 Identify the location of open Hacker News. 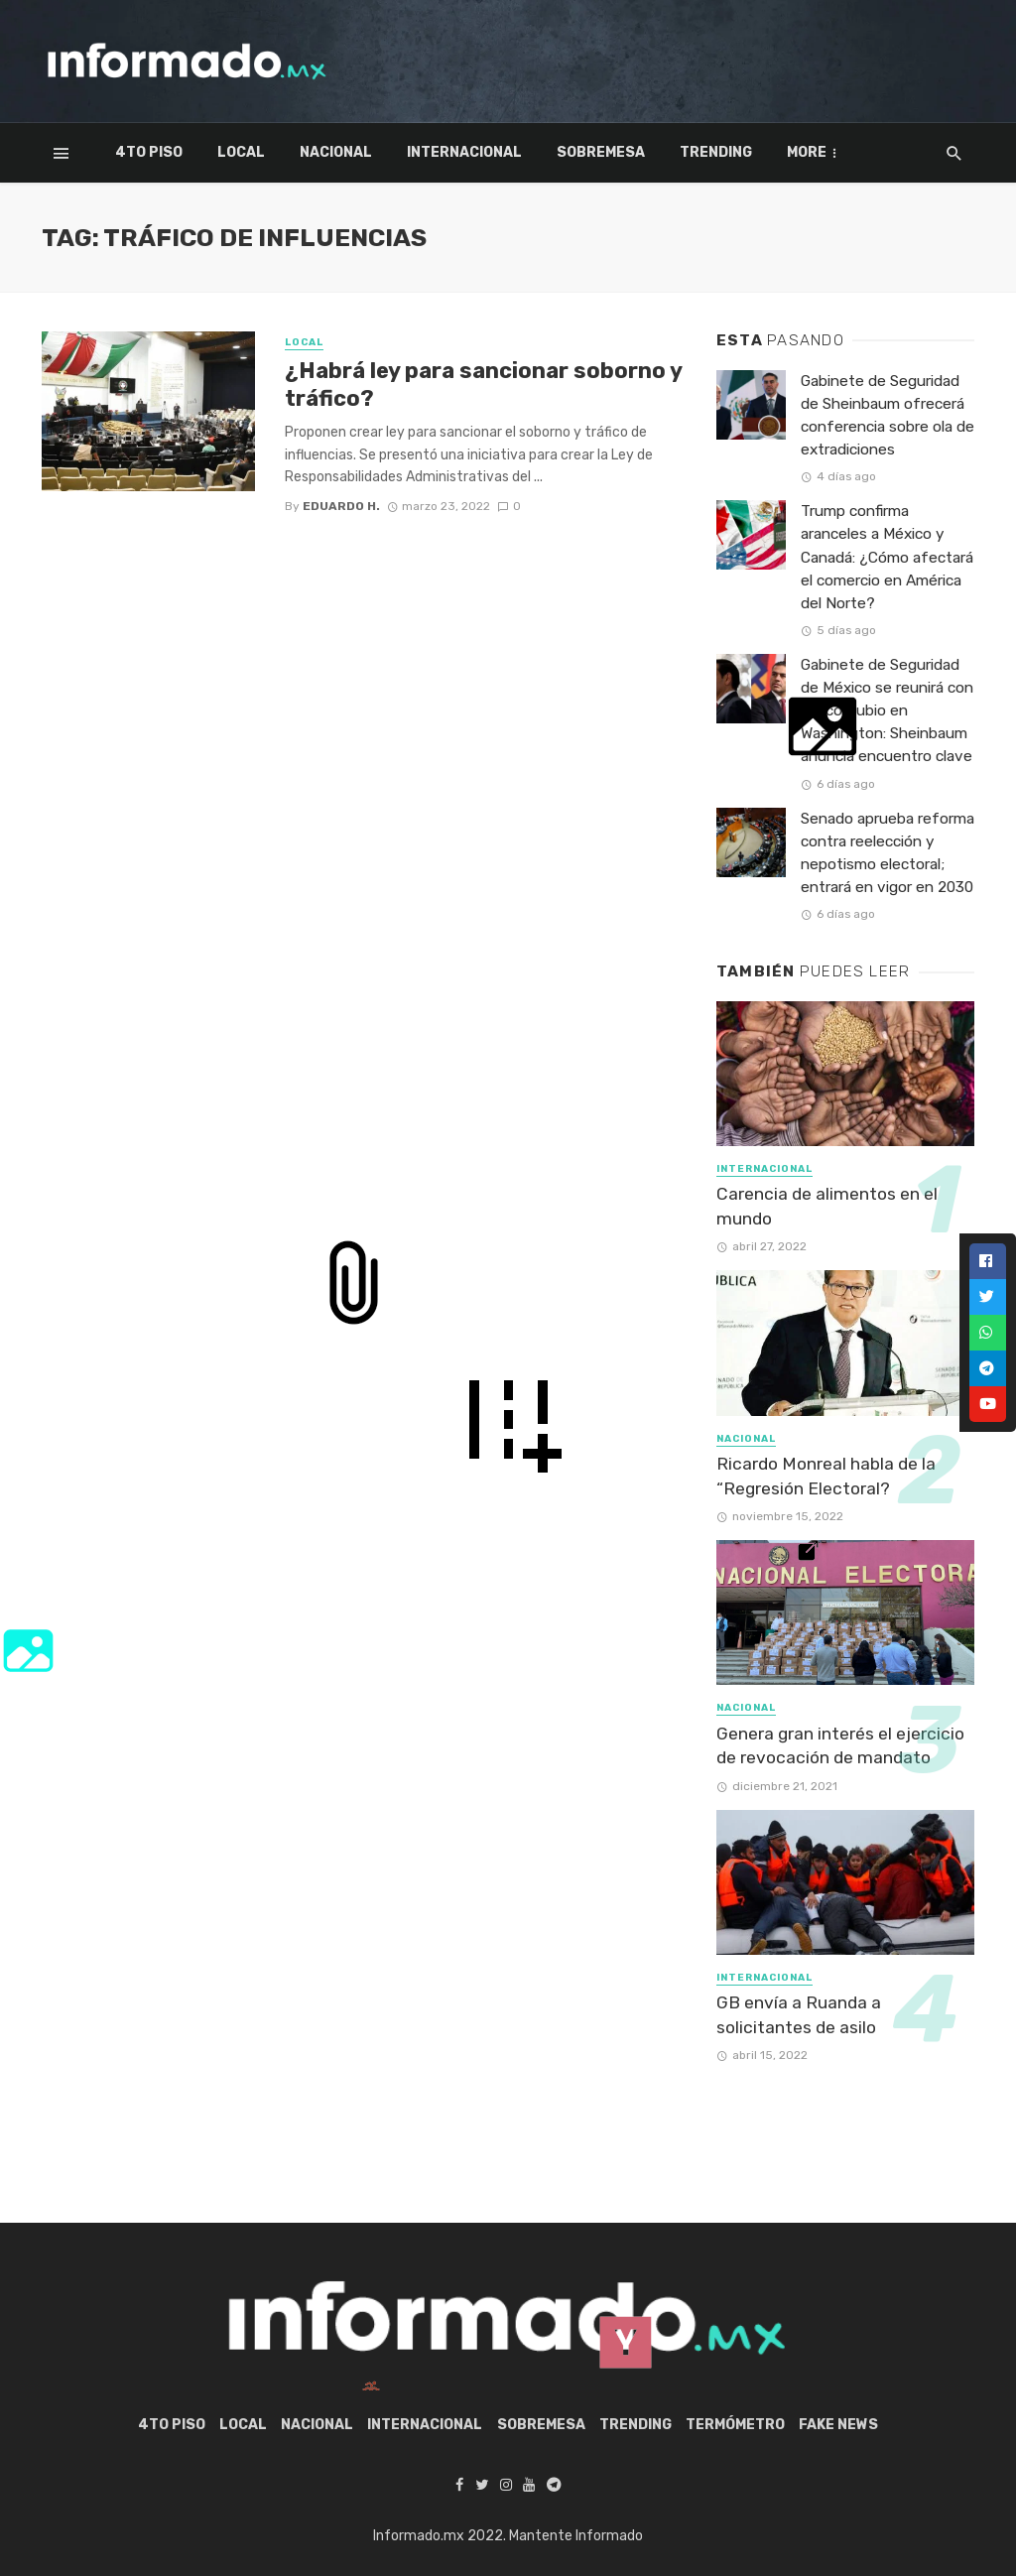
(625, 2342).